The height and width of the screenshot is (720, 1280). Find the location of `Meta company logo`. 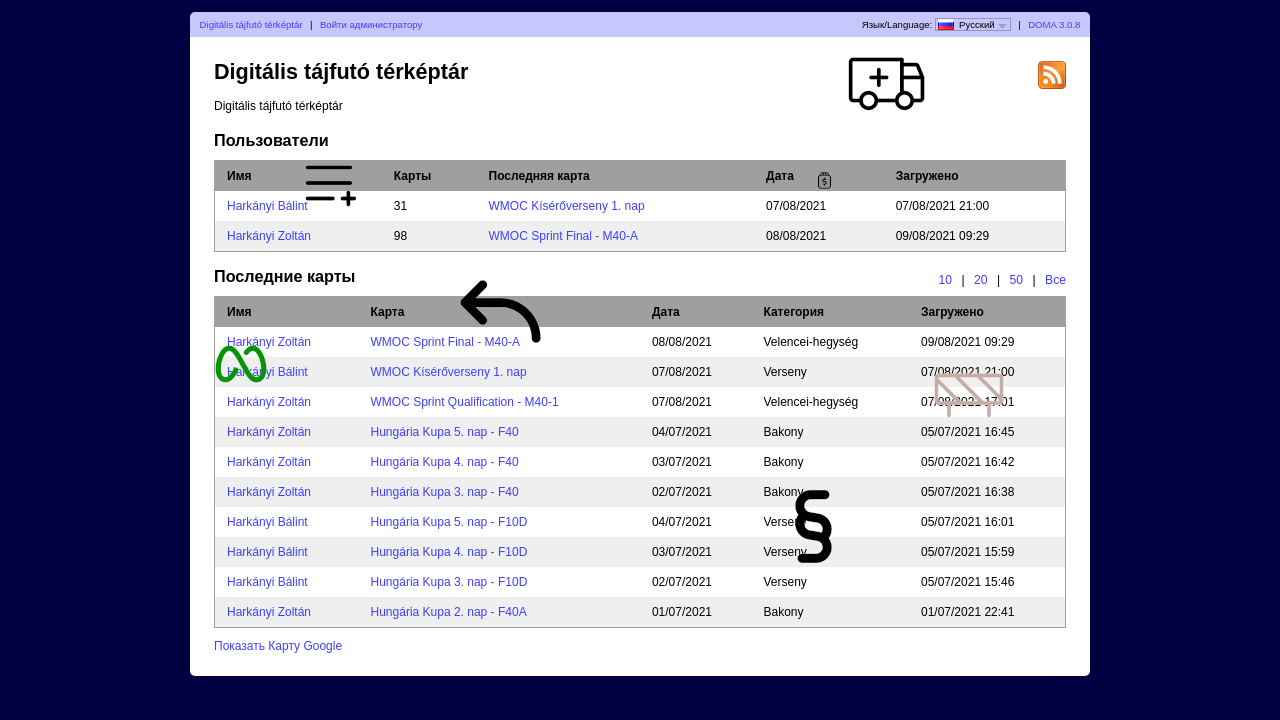

Meta company logo is located at coordinates (241, 364).